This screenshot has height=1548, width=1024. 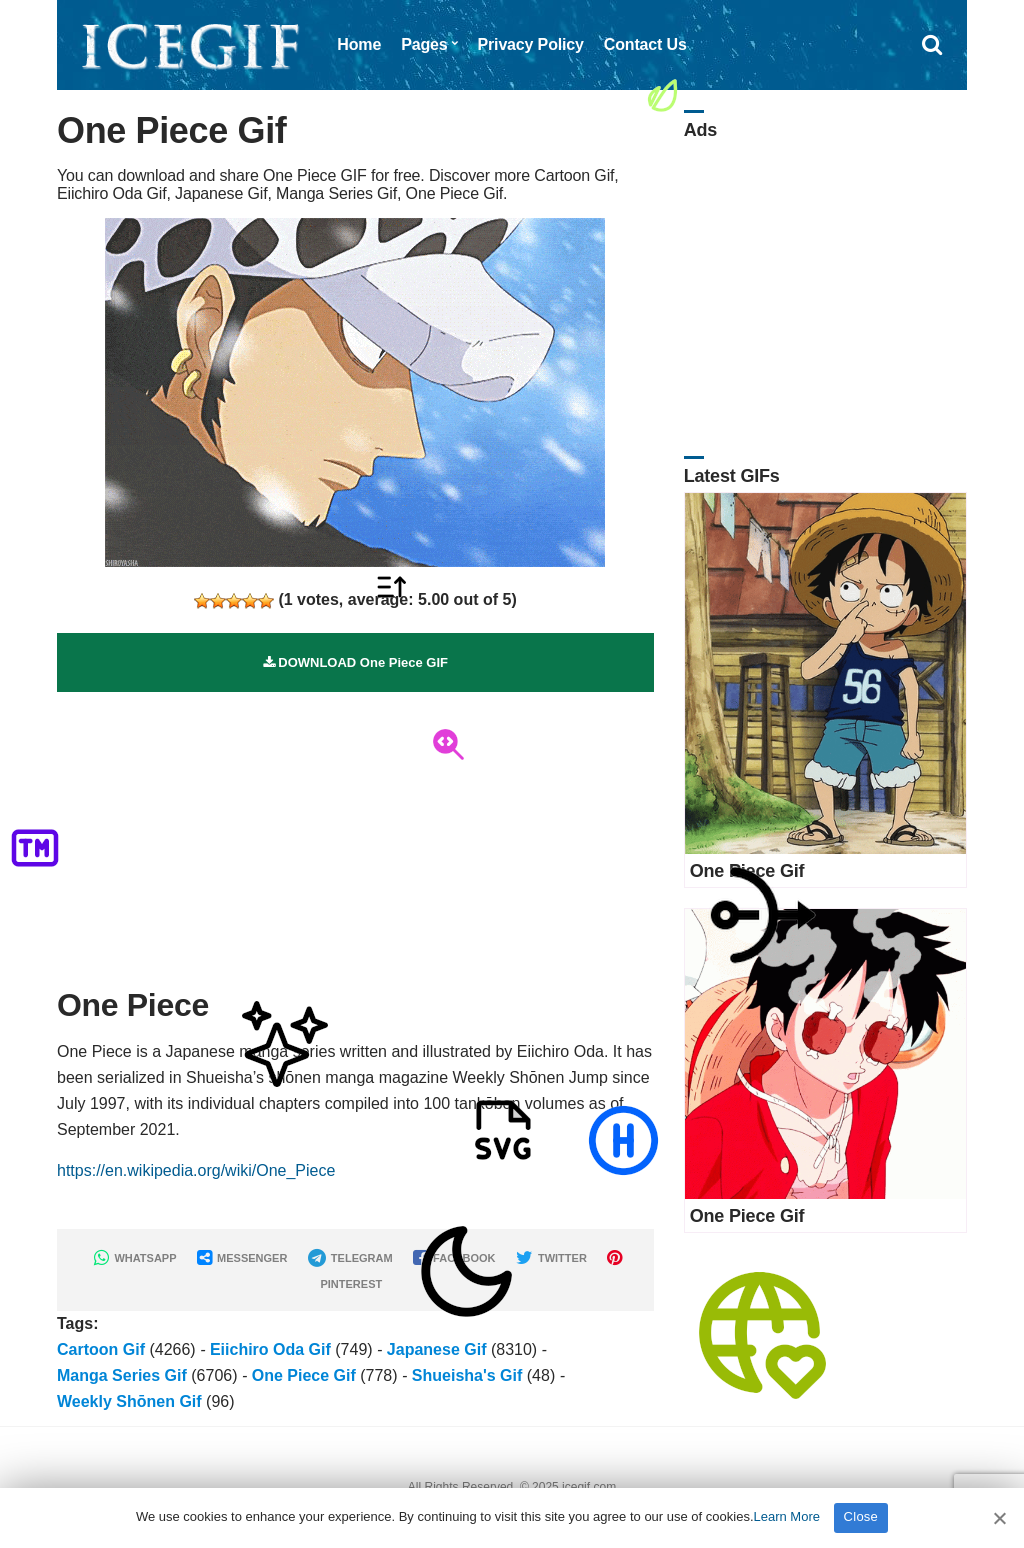 What do you see at coordinates (466, 1271) in the screenshot?
I see `toggle dark mode or night theme` at bounding box center [466, 1271].